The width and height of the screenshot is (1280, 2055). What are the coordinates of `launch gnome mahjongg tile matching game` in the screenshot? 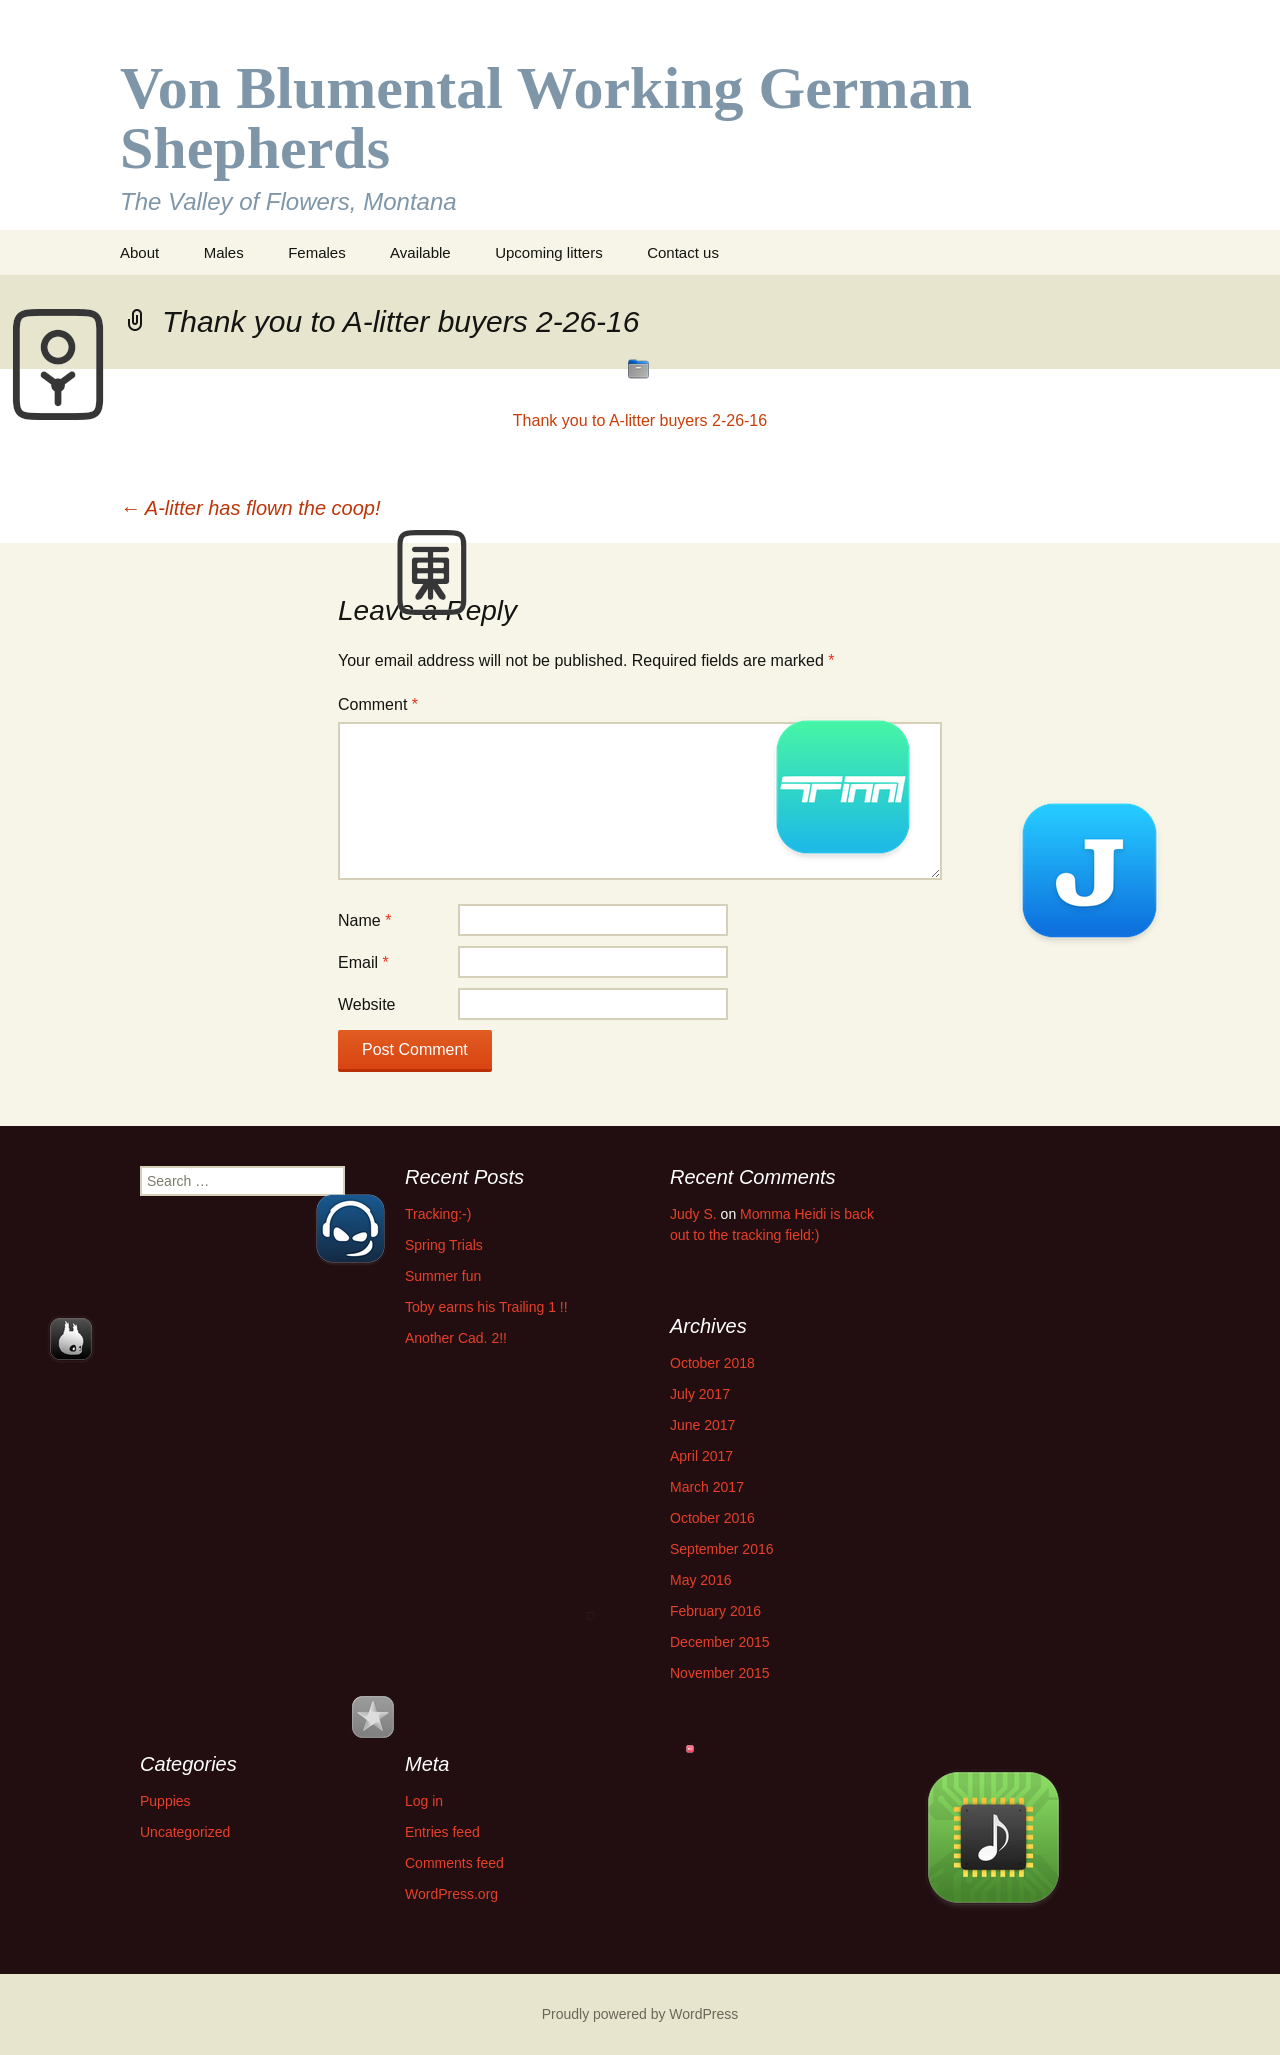 It's located at (434, 572).